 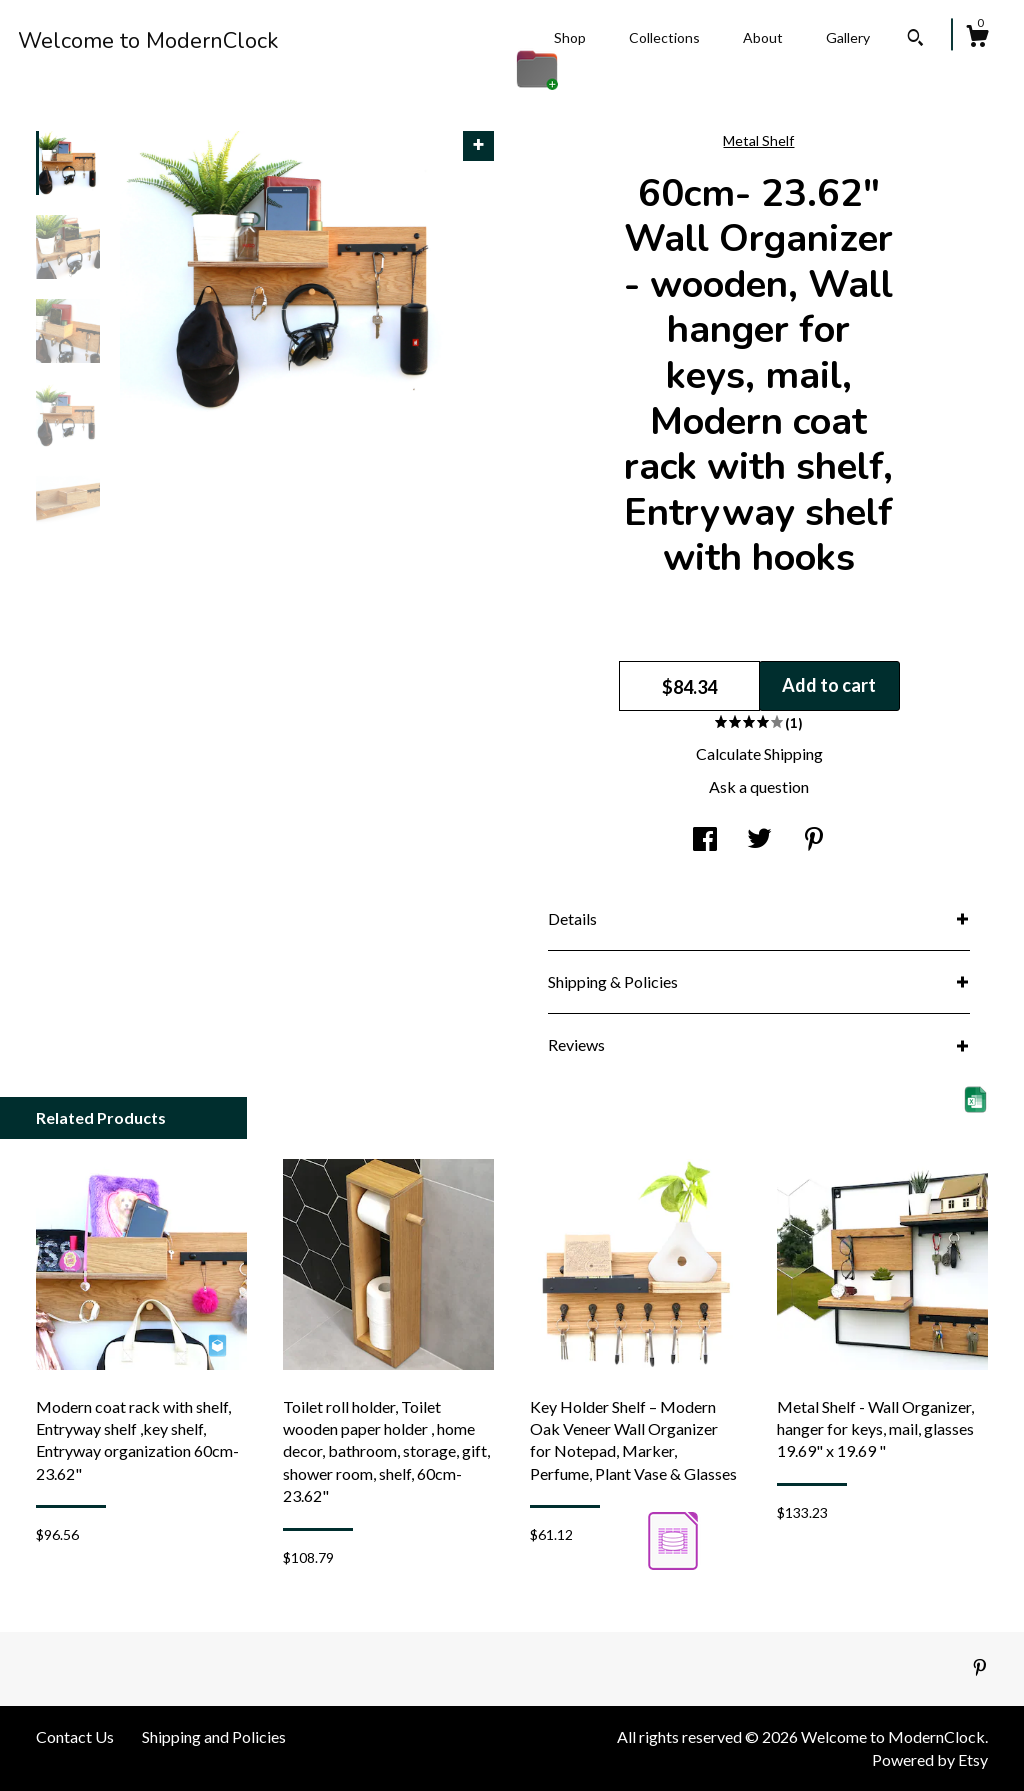 What do you see at coordinates (217, 1345) in the screenshot?
I see `a flatpak application package file` at bounding box center [217, 1345].